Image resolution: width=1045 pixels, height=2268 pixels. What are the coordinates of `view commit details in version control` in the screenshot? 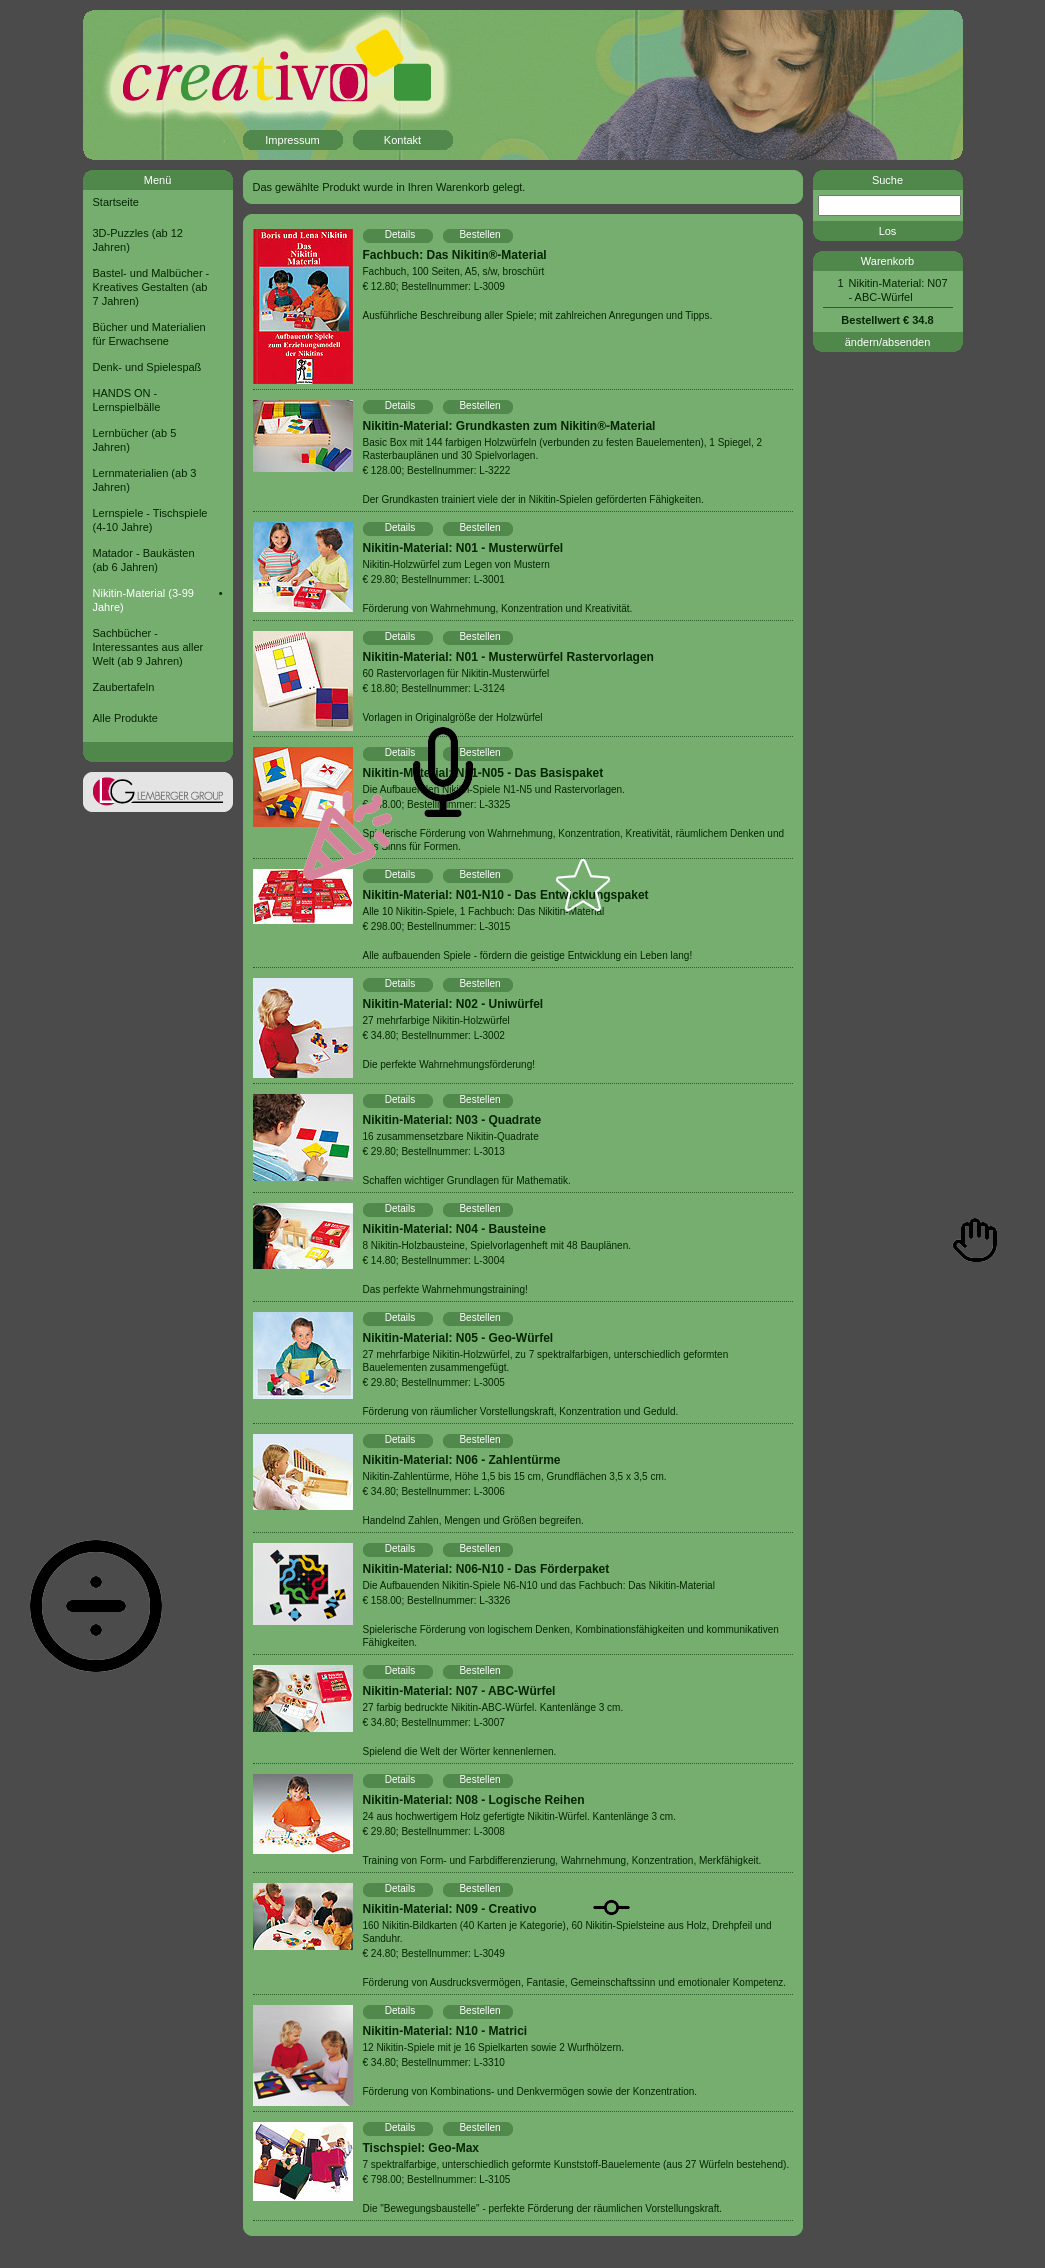 It's located at (611, 1907).